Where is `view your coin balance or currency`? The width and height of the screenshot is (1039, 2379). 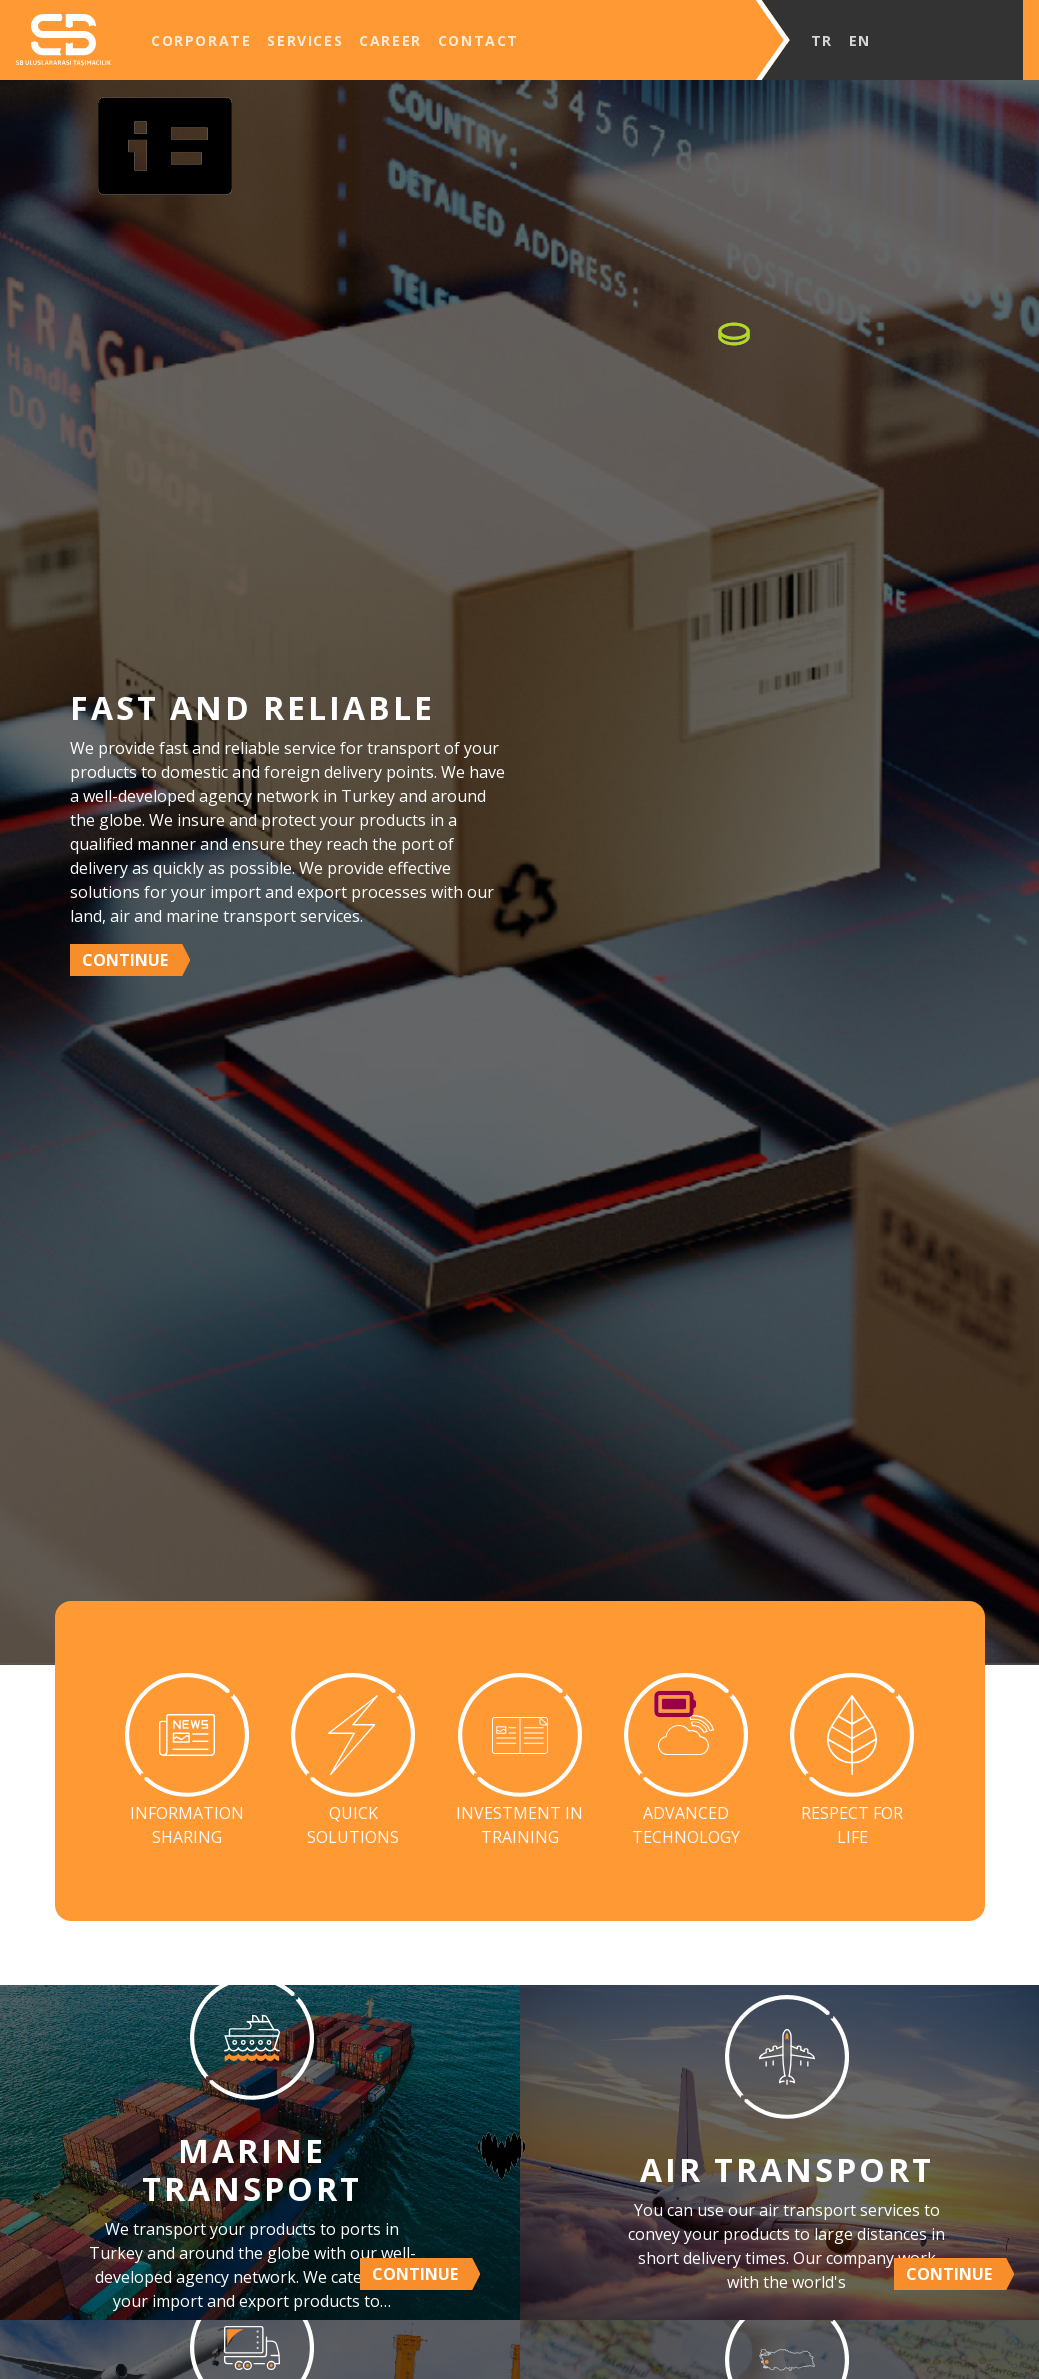
view your coin balance or currency is located at coordinates (734, 334).